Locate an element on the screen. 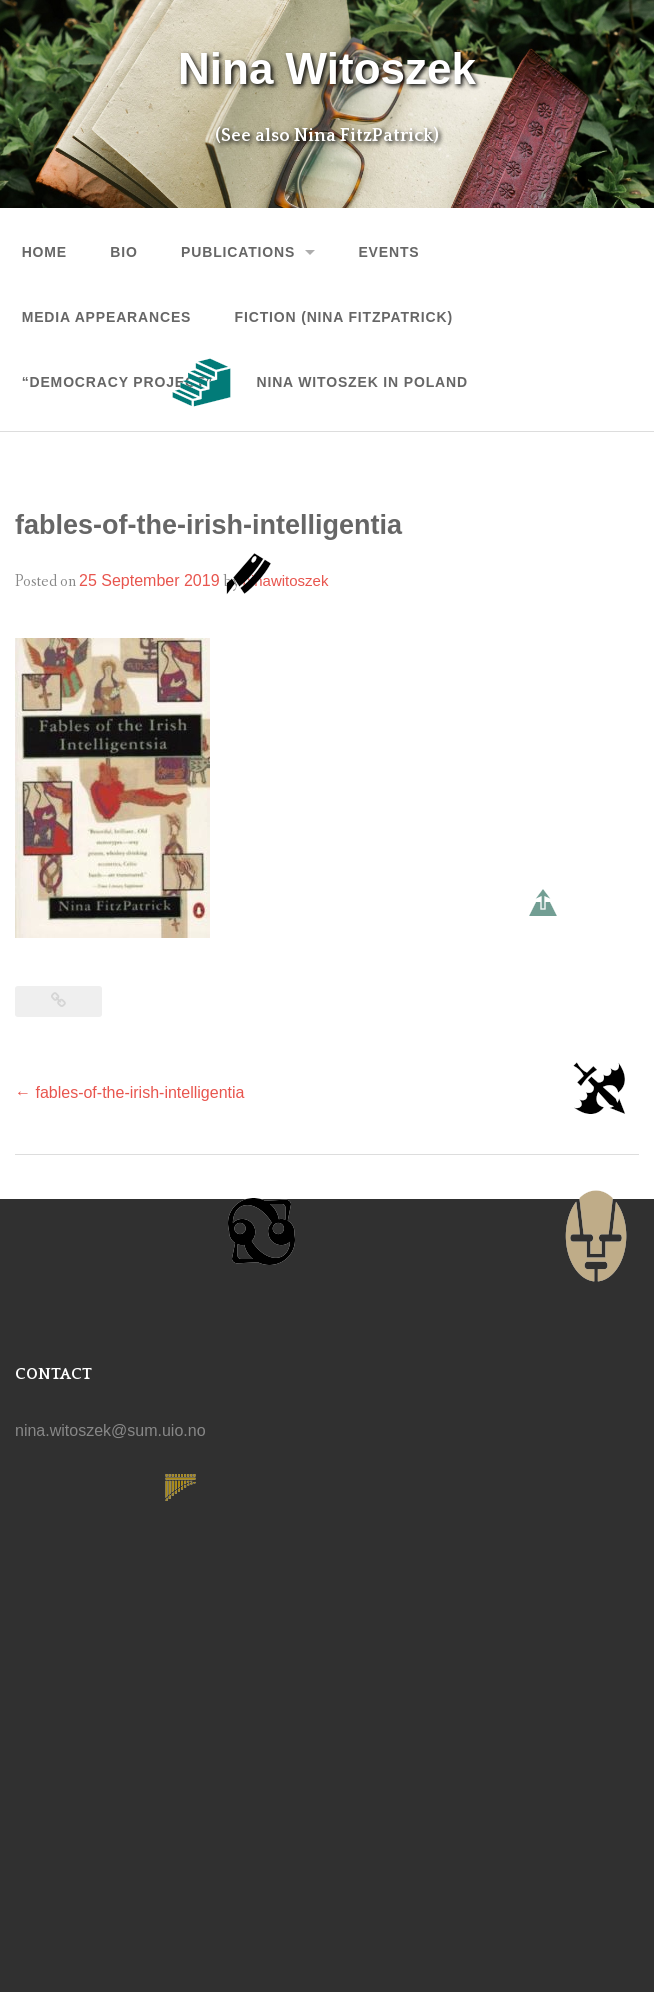 This screenshot has width=654, height=1992. select the meat cleaver weapon or tool is located at coordinates (249, 575).